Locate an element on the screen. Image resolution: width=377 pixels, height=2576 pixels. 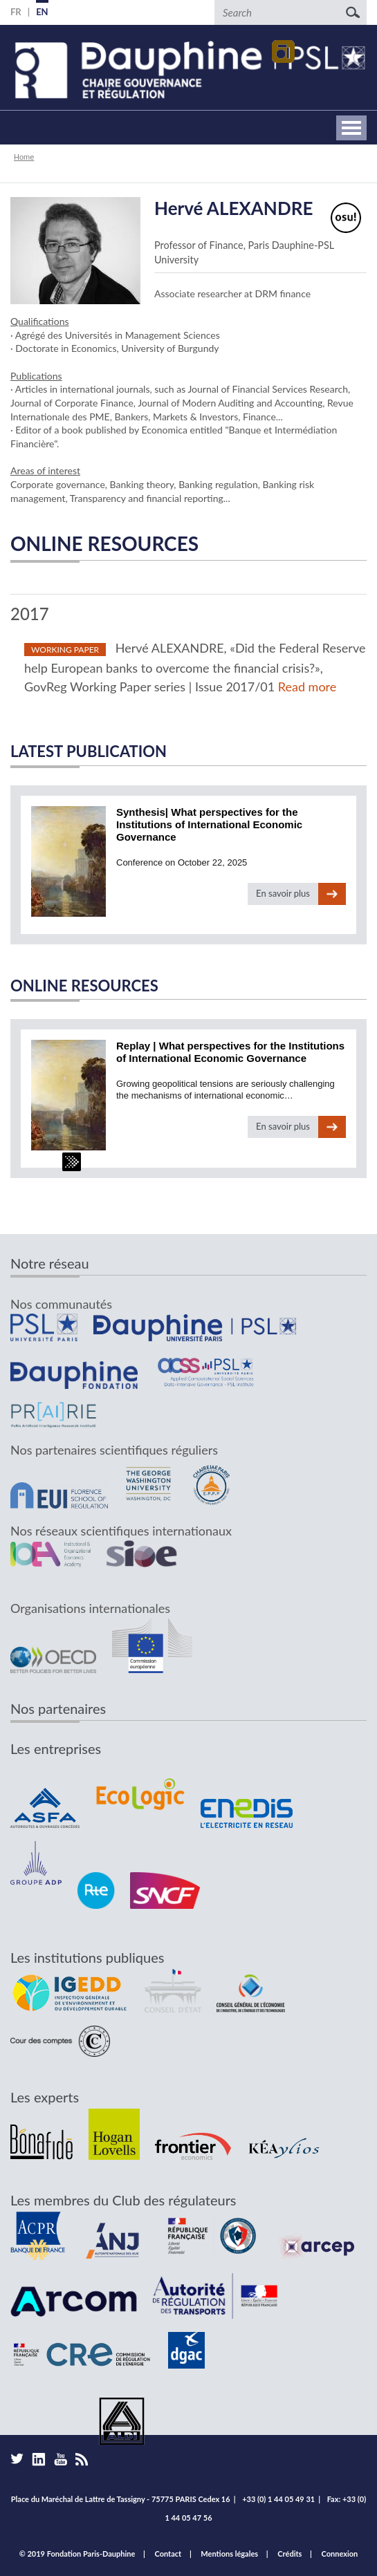
open osu! rhythm game is located at coordinates (346, 218).